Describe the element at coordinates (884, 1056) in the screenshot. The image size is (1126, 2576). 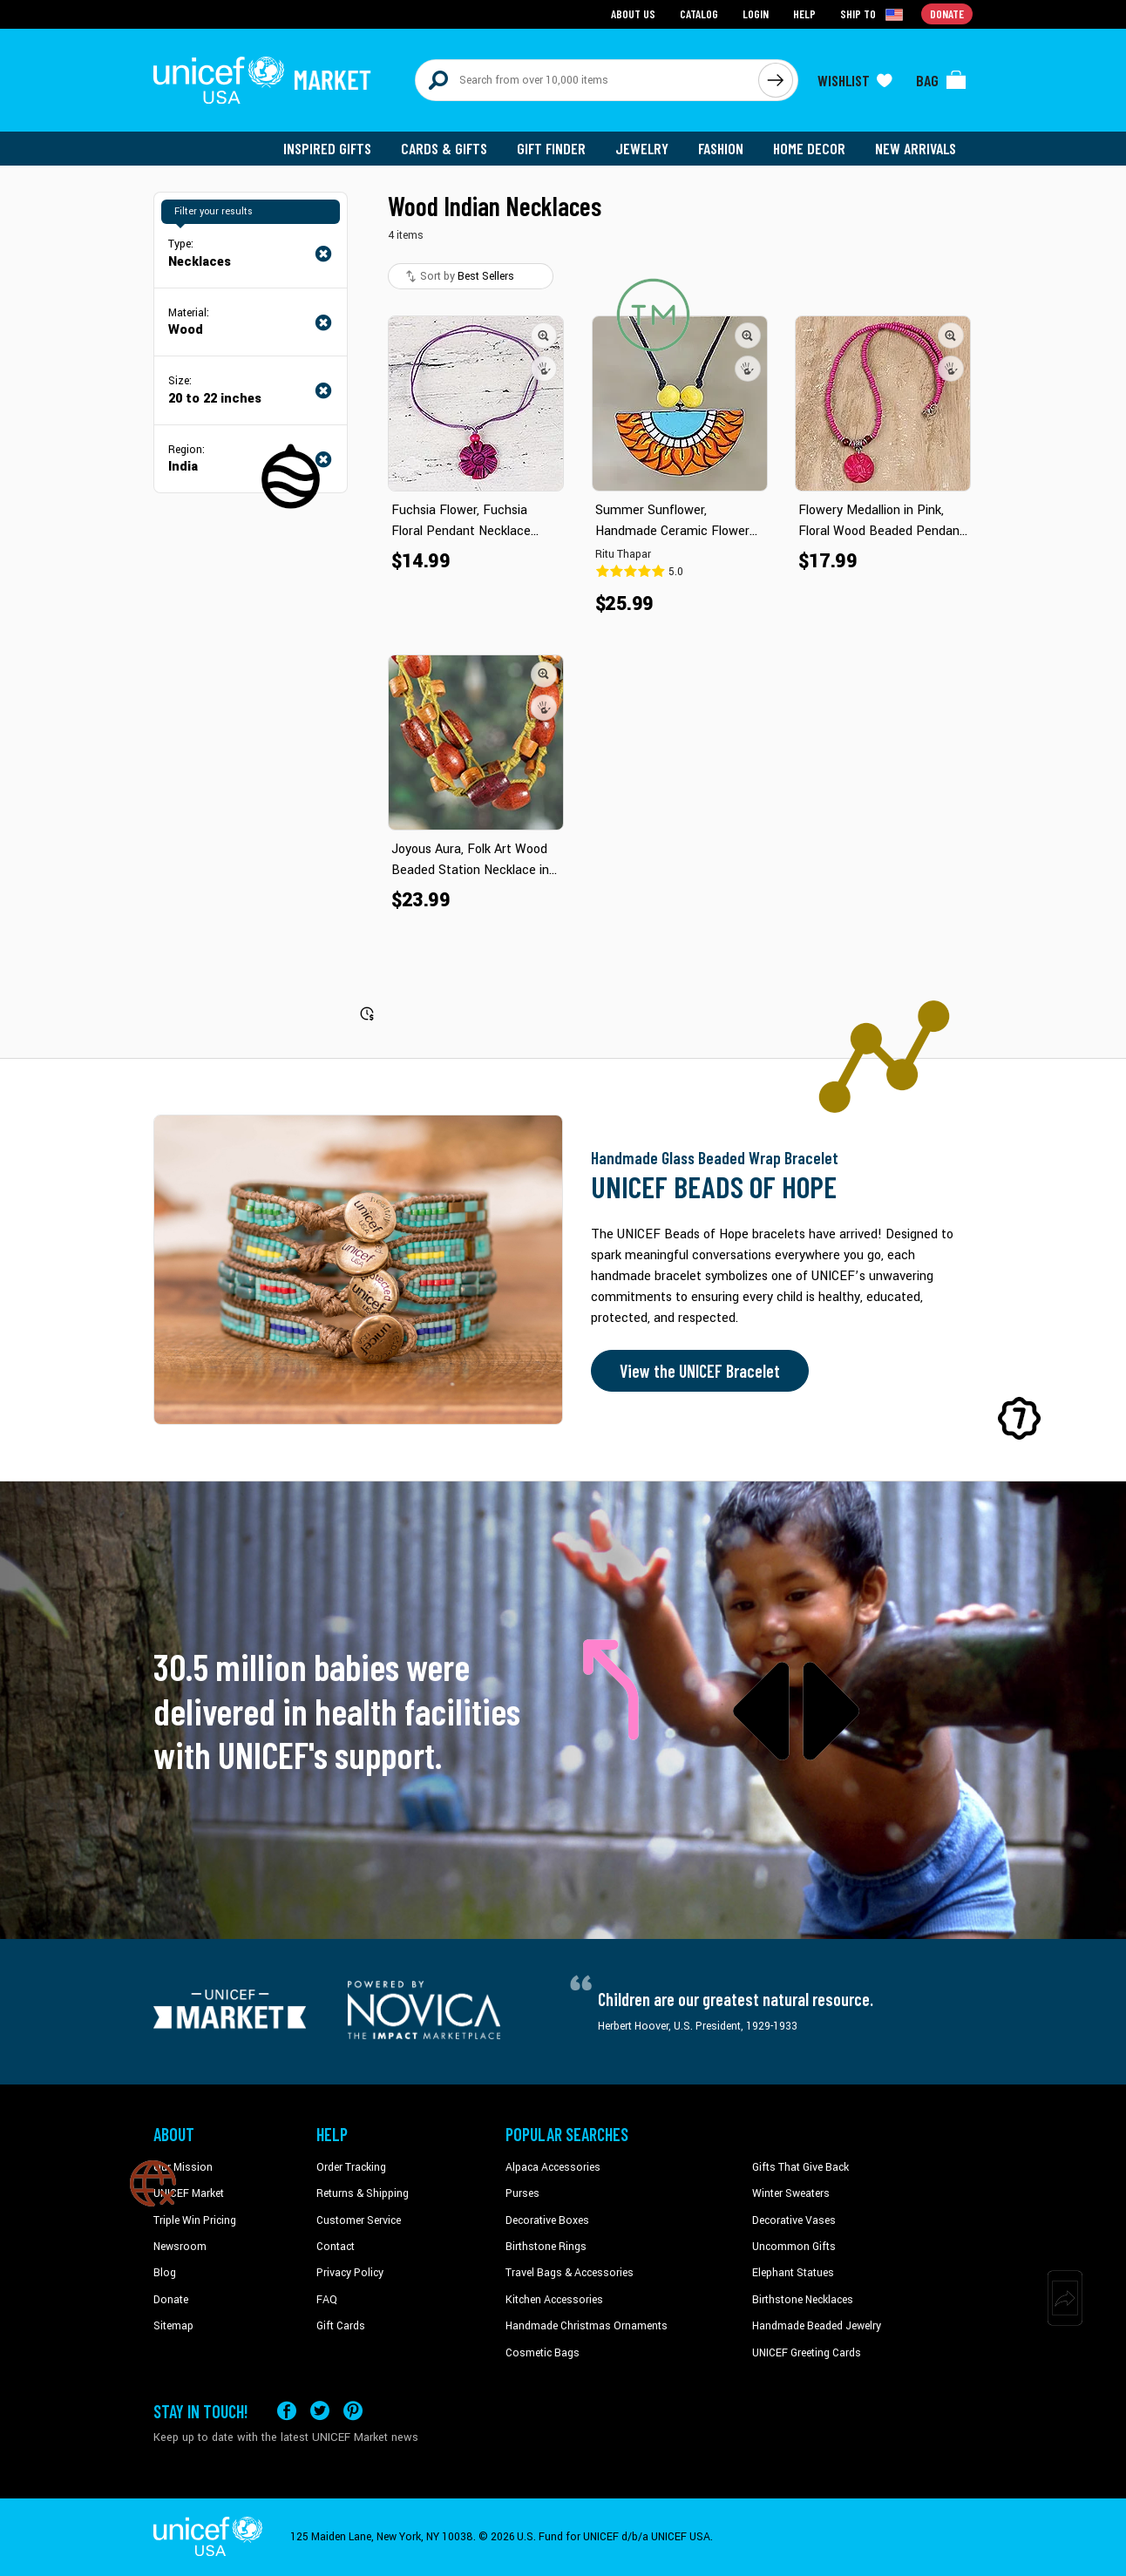
I see `view connected data points or analytics` at that location.